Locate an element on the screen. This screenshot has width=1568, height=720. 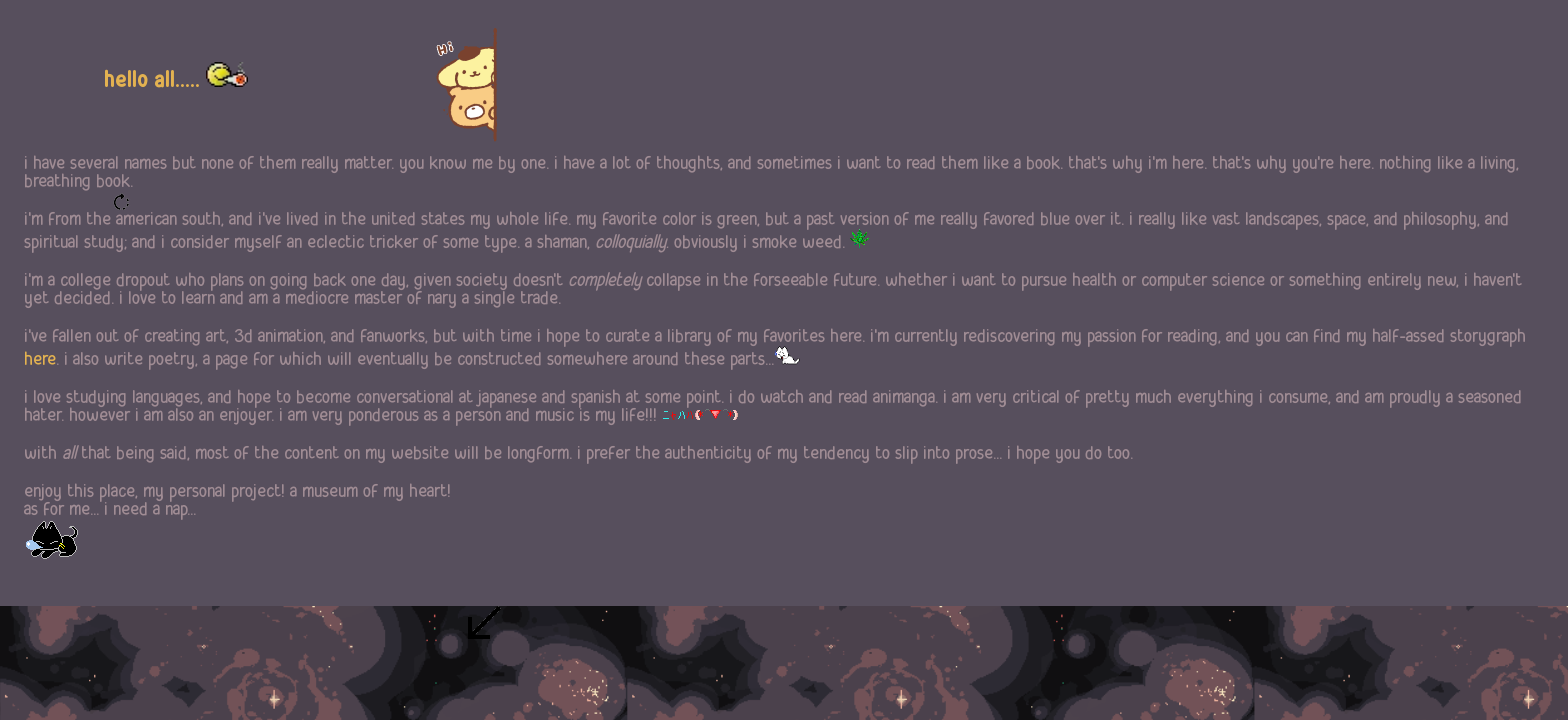
navigate to the southwest direction is located at coordinates (483, 623).